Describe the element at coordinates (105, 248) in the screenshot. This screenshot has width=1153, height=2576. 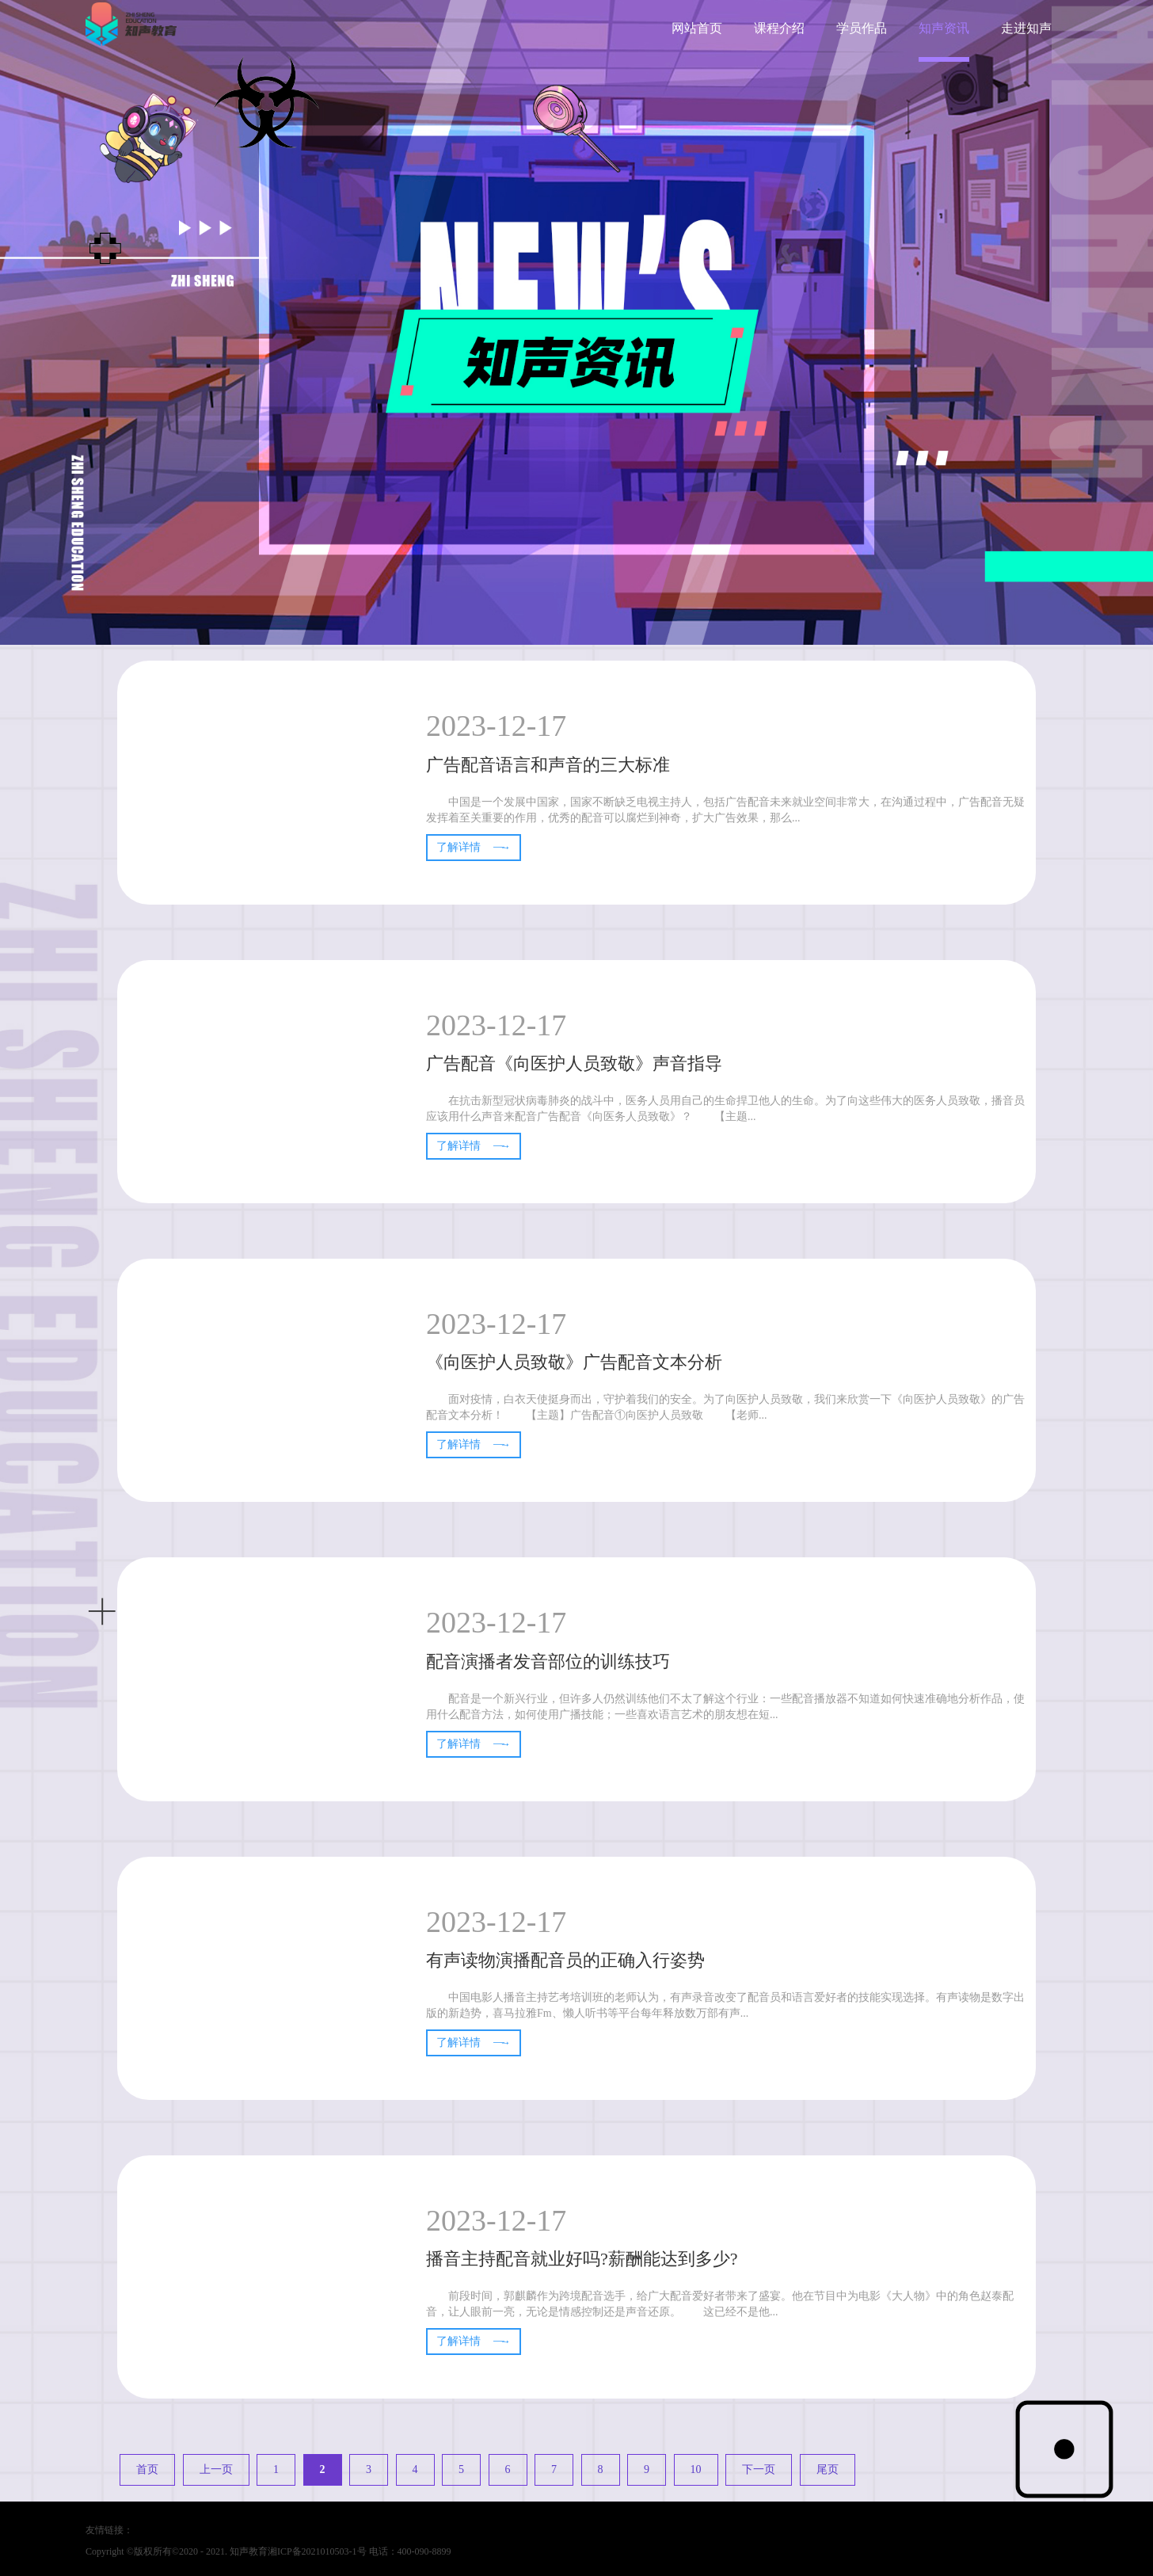
I see `access health or medical features` at that location.